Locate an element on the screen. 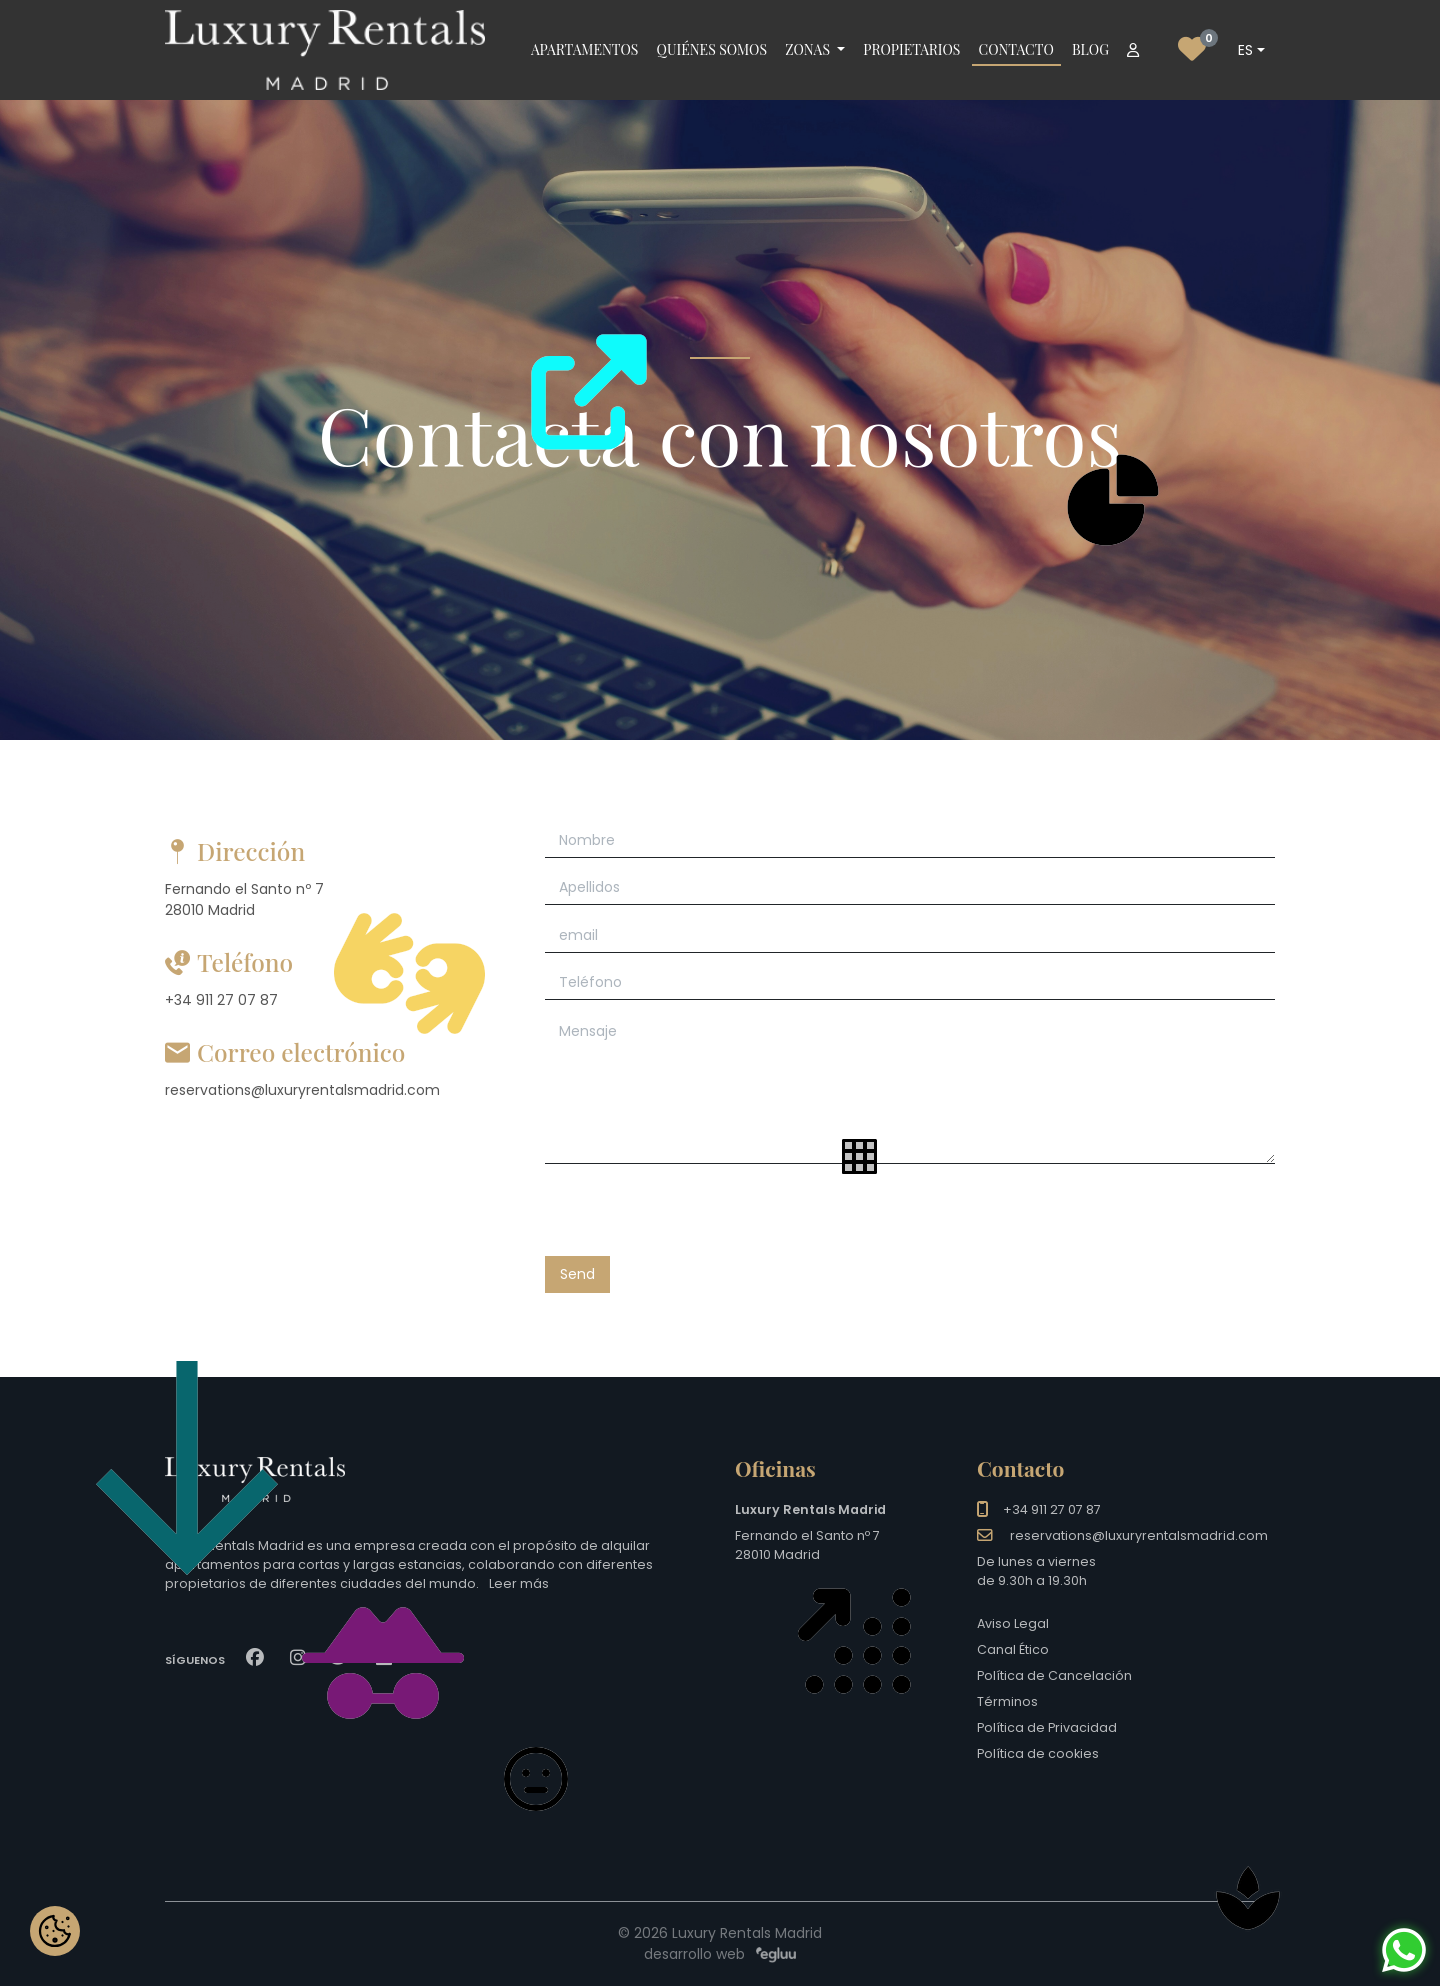 The width and height of the screenshot is (1440, 1986). enable incognito or private browsing mode is located at coordinates (383, 1663).